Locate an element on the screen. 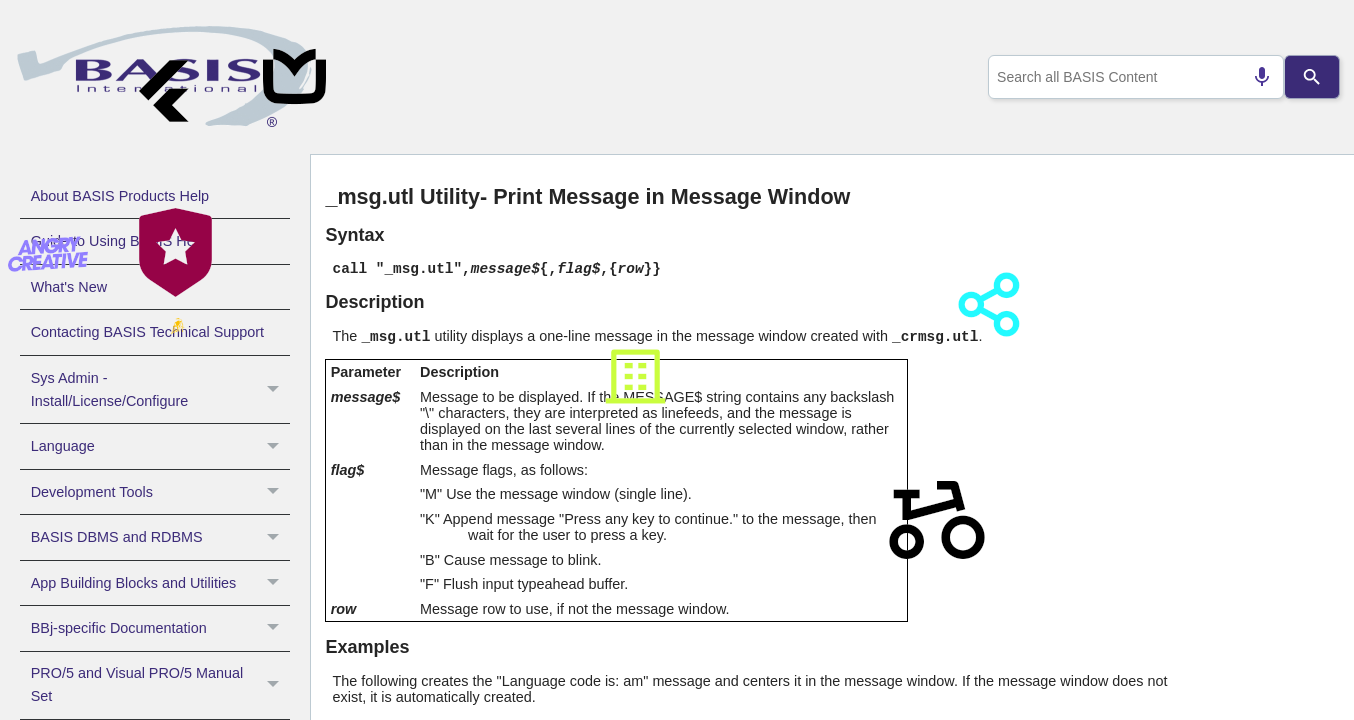 Image resolution: width=1354 pixels, height=720 pixels. access bike rental or sharing services is located at coordinates (937, 520).